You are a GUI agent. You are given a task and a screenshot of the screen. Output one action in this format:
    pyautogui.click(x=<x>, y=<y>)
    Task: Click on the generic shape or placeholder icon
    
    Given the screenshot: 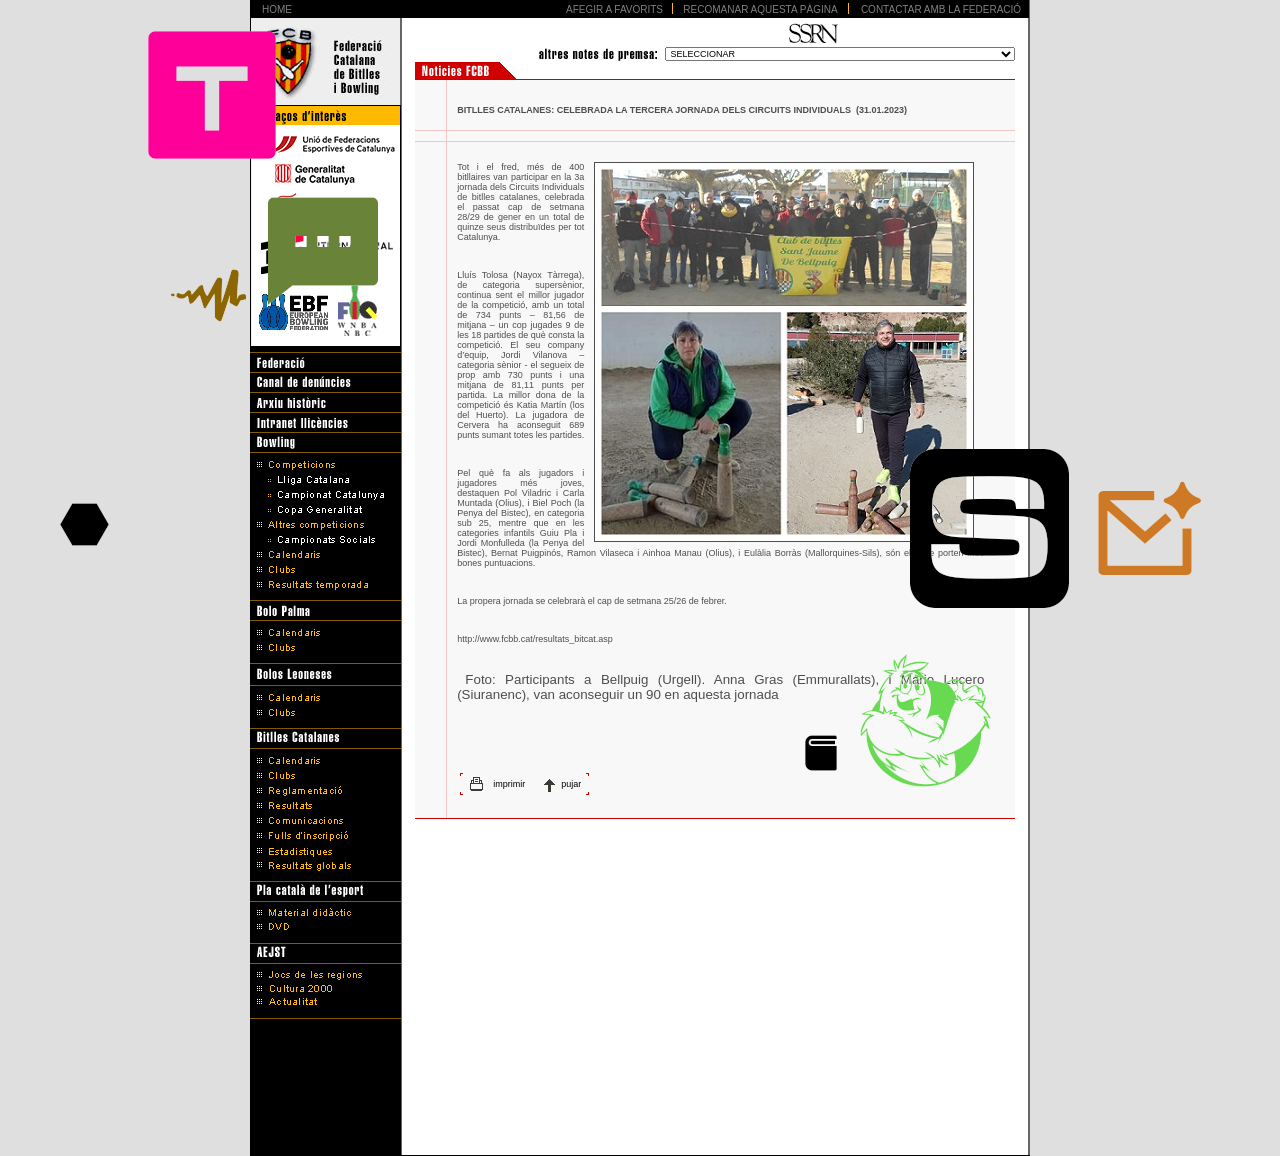 What is the action you would take?
    pyautogui.click(x=84, y=524)
    